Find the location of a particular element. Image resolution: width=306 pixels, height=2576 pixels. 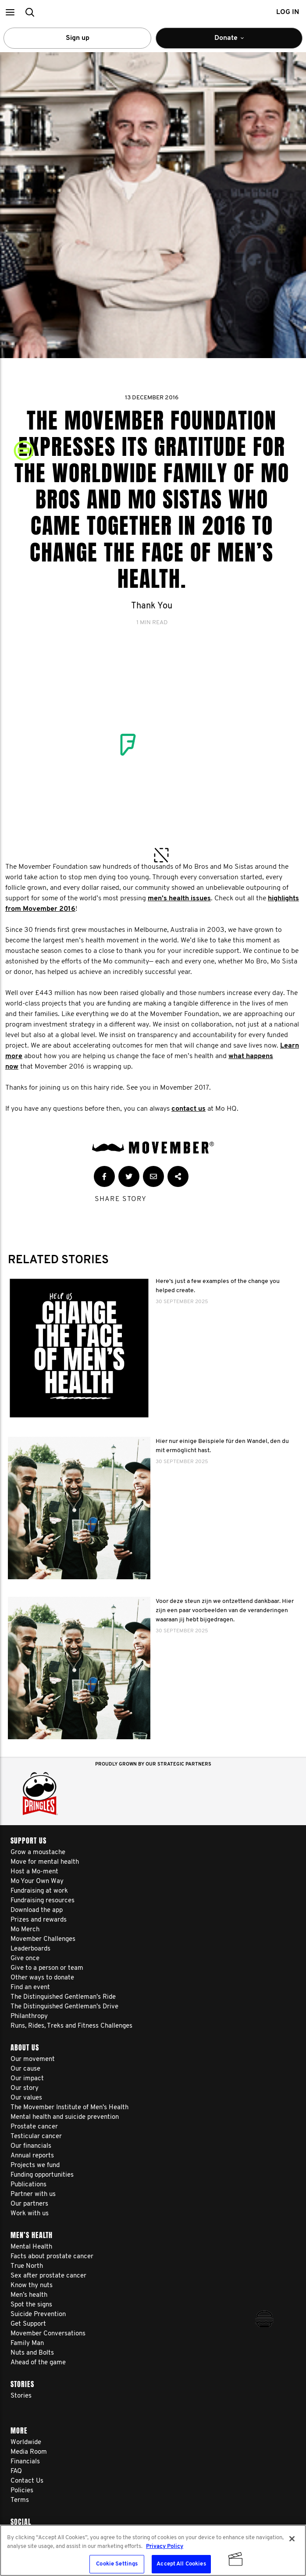

remove or delete an item is located at coordinates (24, 451).